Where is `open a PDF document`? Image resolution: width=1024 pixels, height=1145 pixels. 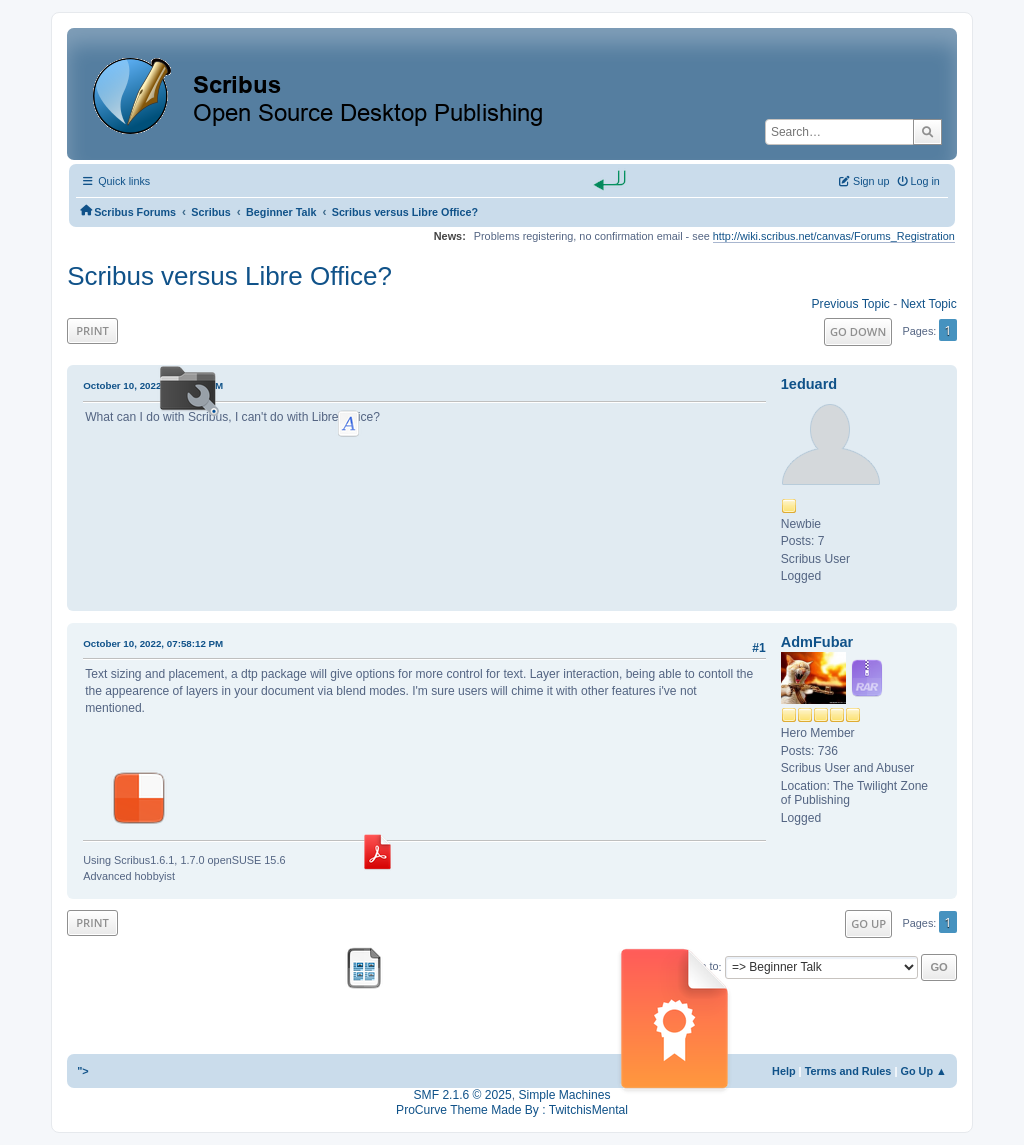
open a PDF document is located at coordinates (377, 852).